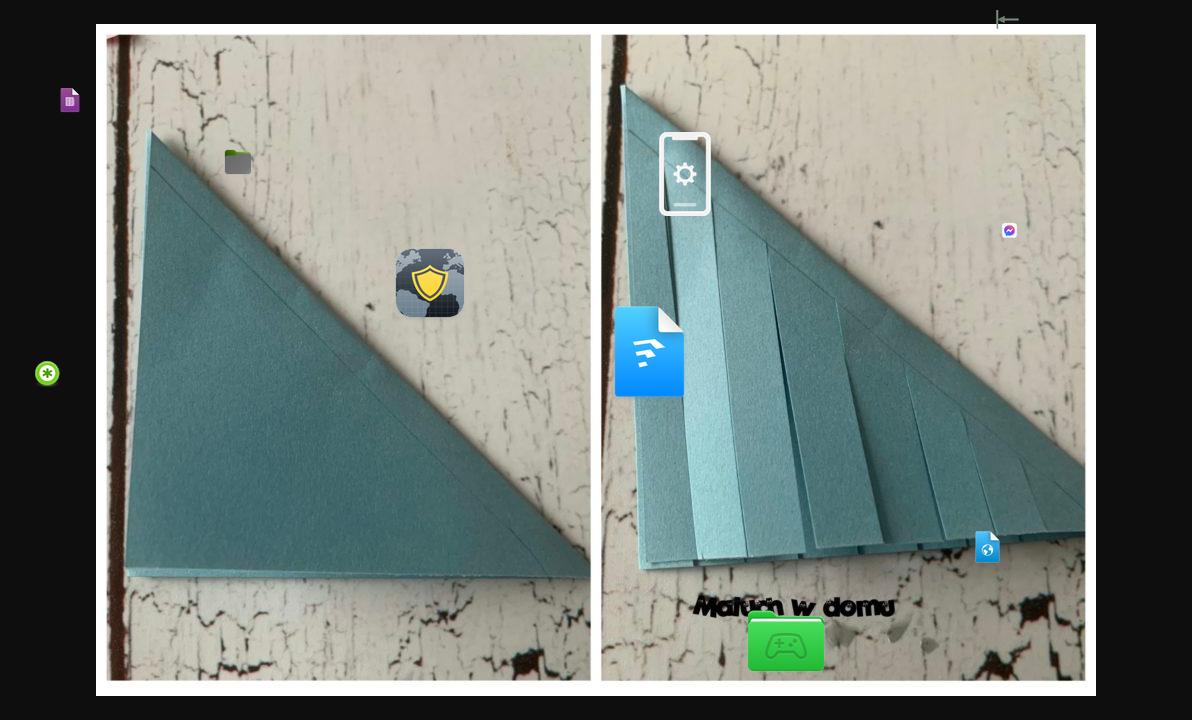 The width and height of the screenshot is (1192, 720). I want to click on indicates kde connect is running in the system tray, so click(685, 174).